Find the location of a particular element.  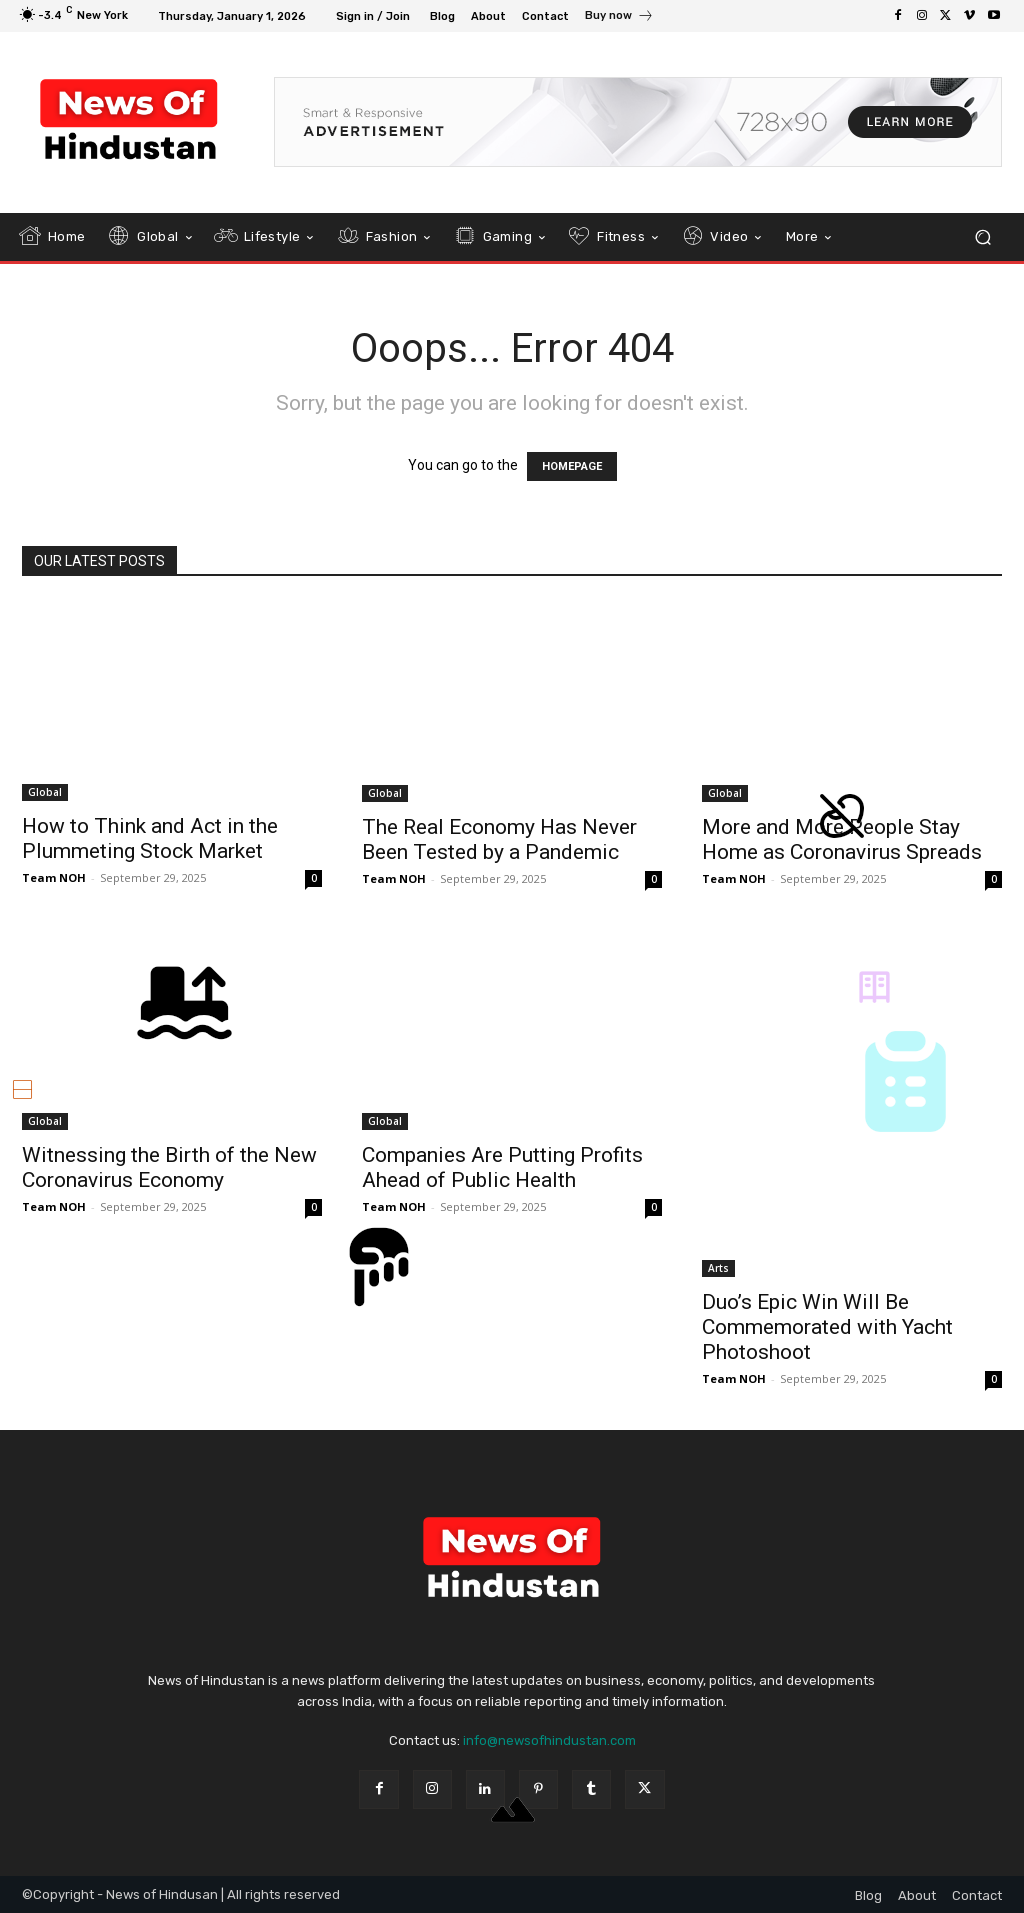

indicates item contains no beans or is bean-free is located at coordinates (842, 816).